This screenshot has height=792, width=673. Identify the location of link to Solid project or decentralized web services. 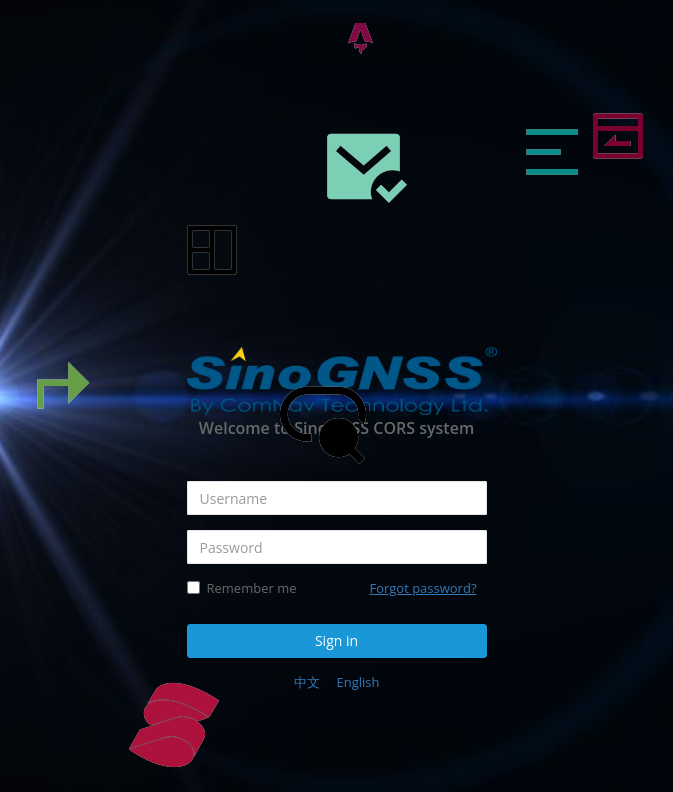
(174, 725).